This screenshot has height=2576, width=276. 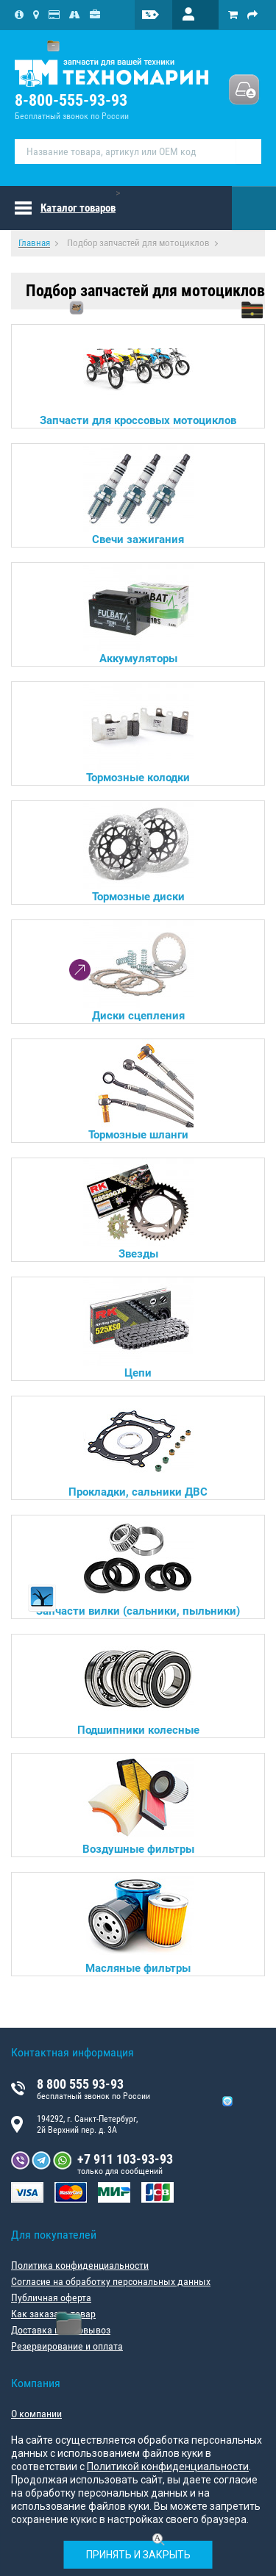 What do you see at coordinates (227, 2101) in the screenshot?
I see `open AirPort Utility to manage wireless network settings` at bounding box center [227, 2101].